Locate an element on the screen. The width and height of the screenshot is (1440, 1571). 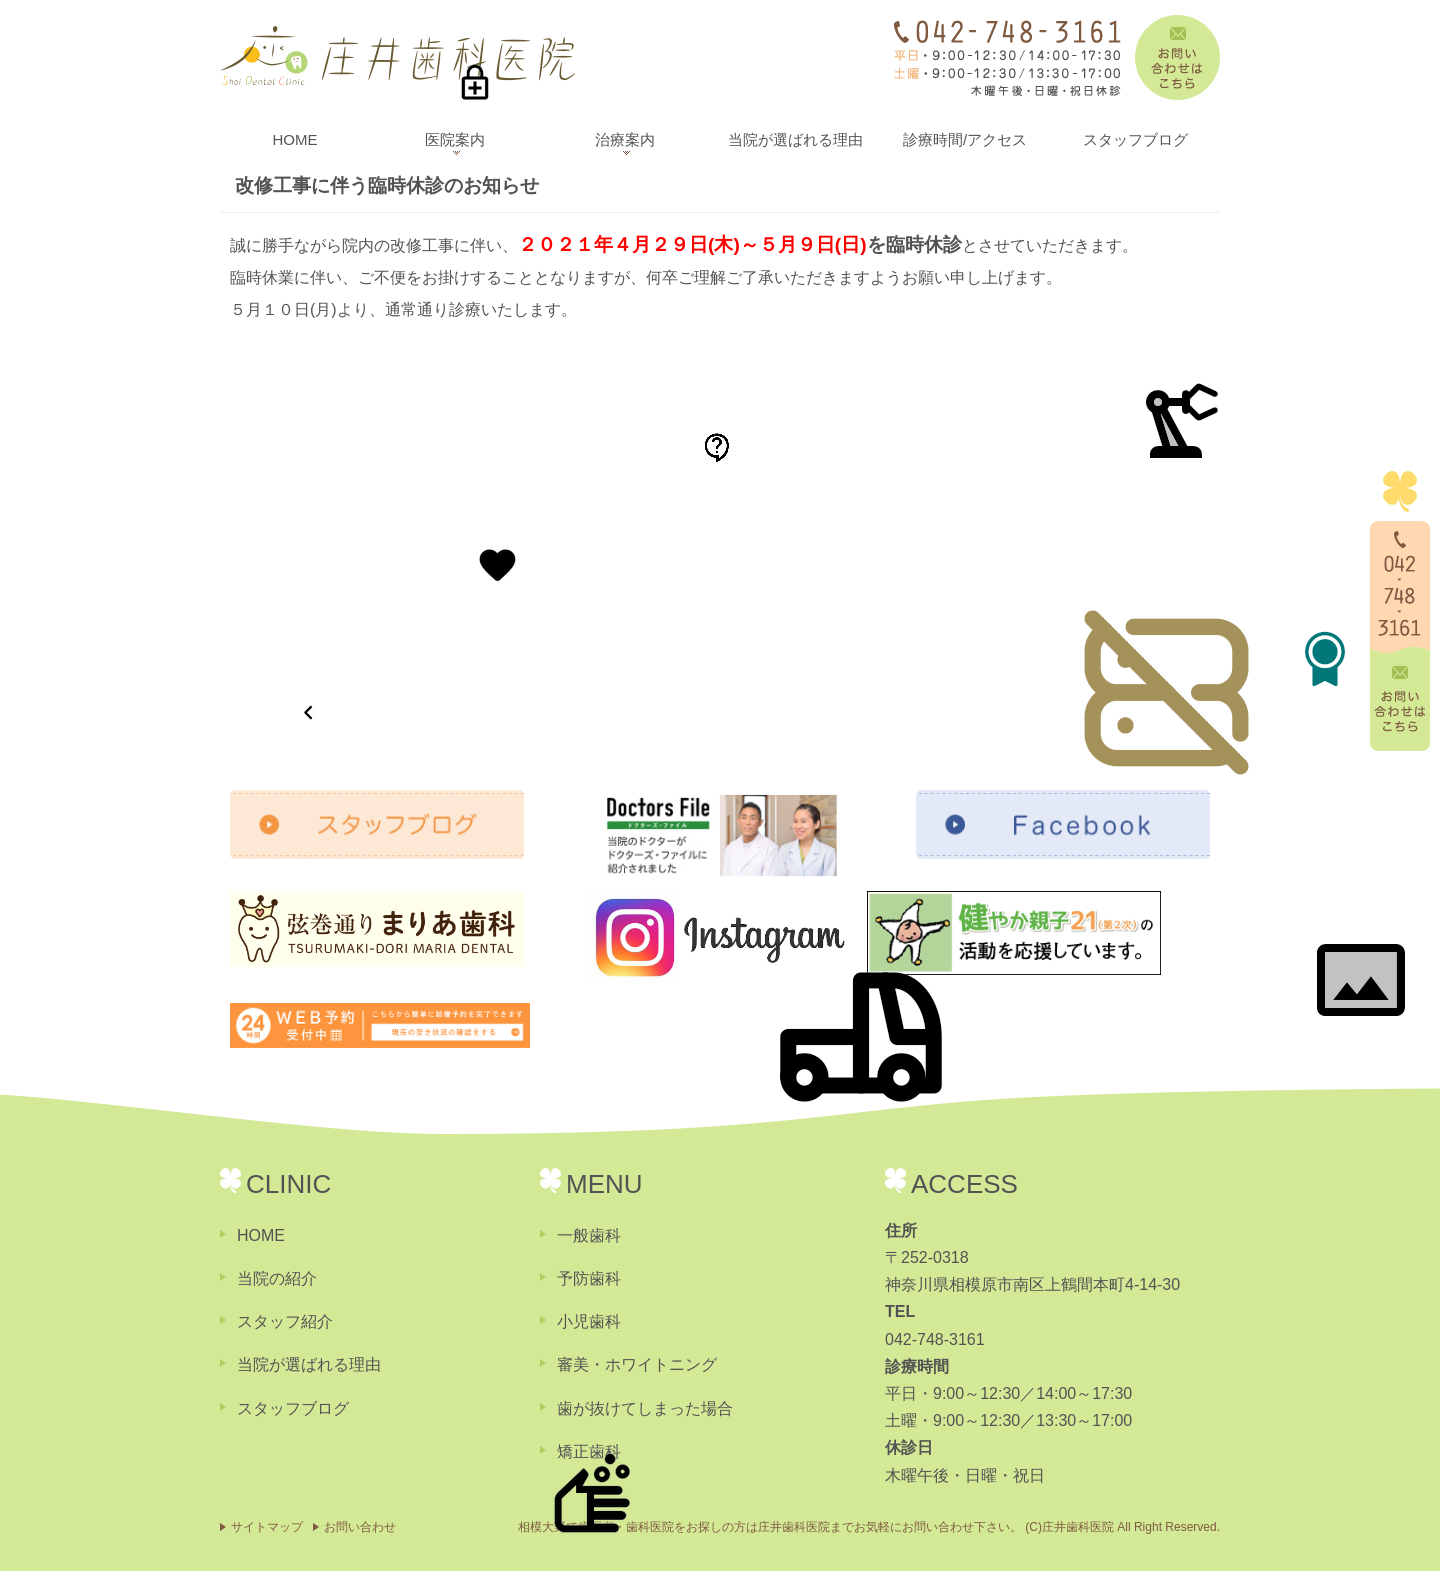
track shipment or delivery status is located at coordinates (861, 1037).